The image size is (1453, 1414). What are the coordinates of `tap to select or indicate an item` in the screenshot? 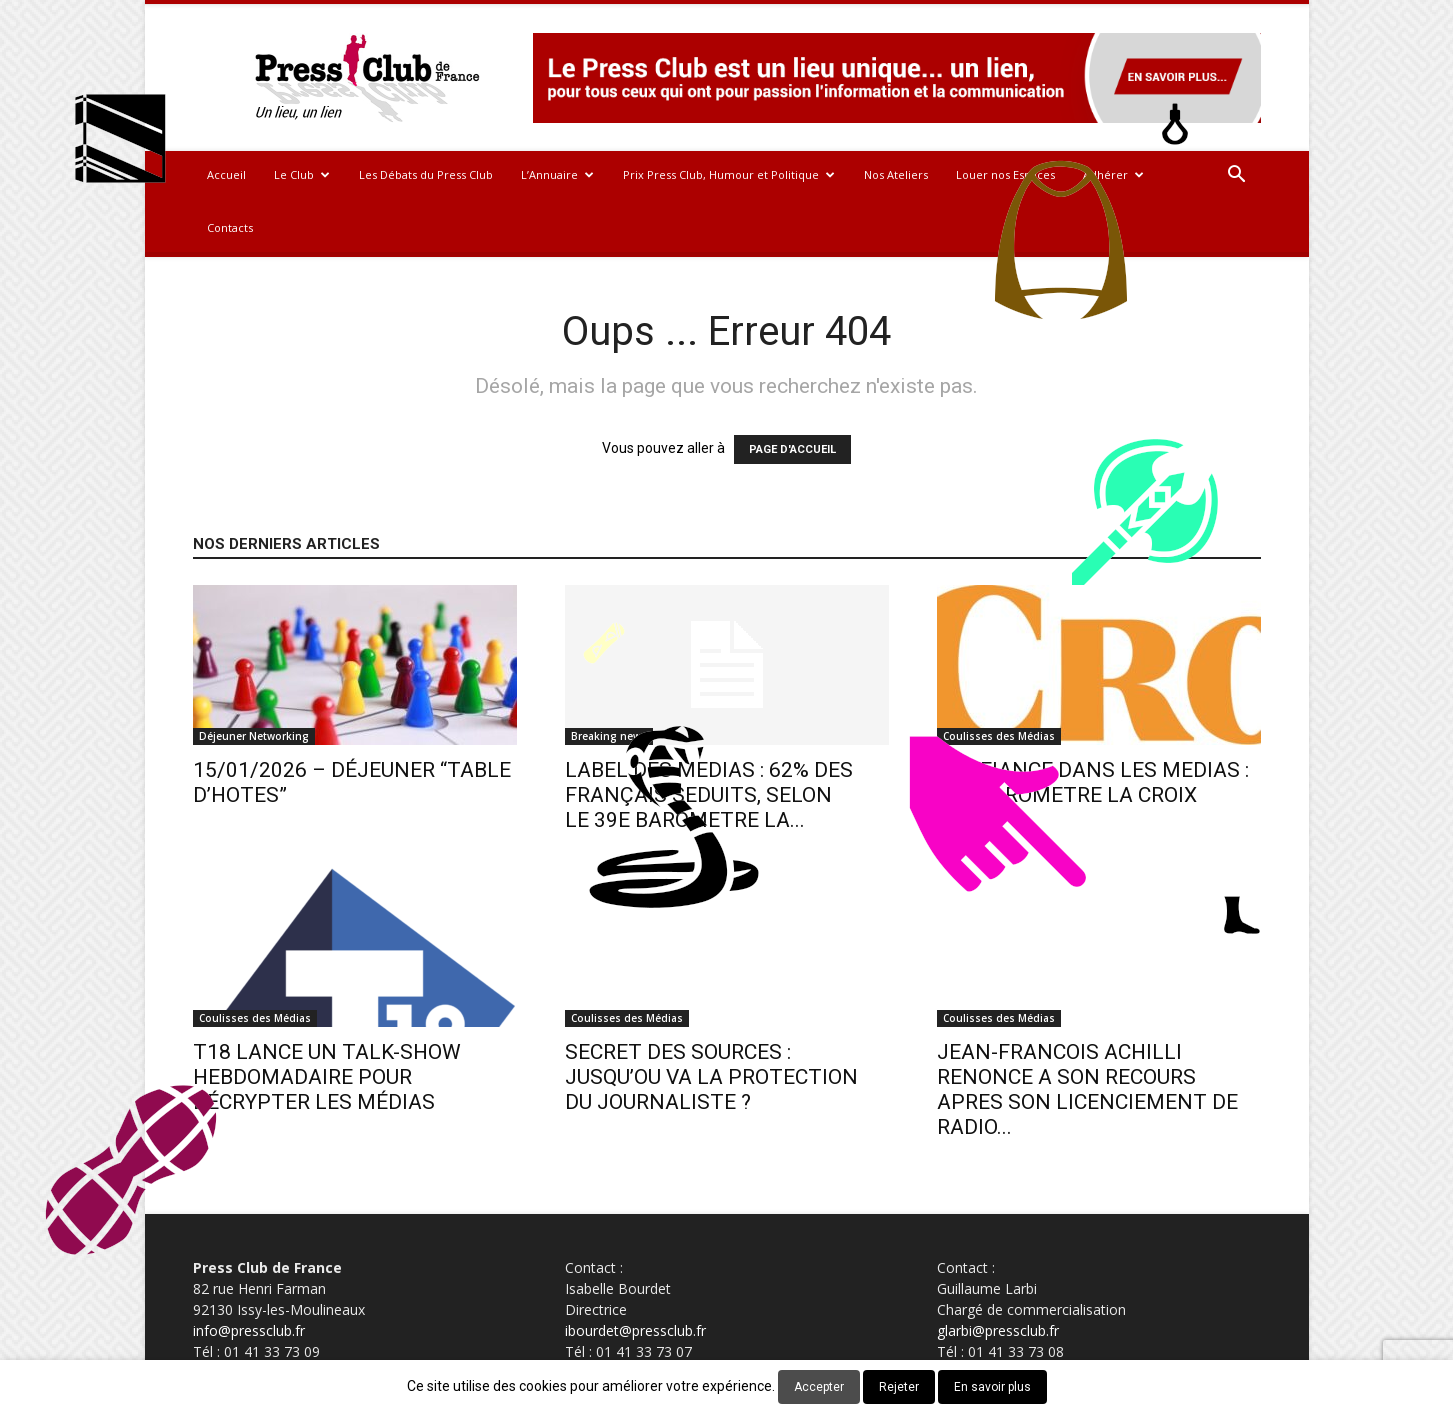 It's located at (998, 824).